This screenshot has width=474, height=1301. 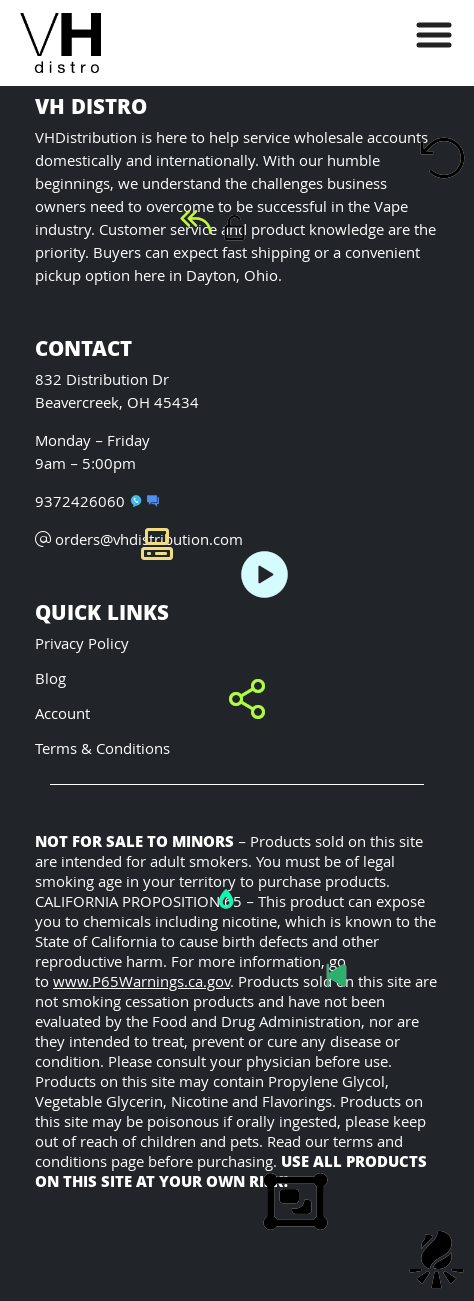 I want to click on launch a github codespace, so click(x=157, y=544).